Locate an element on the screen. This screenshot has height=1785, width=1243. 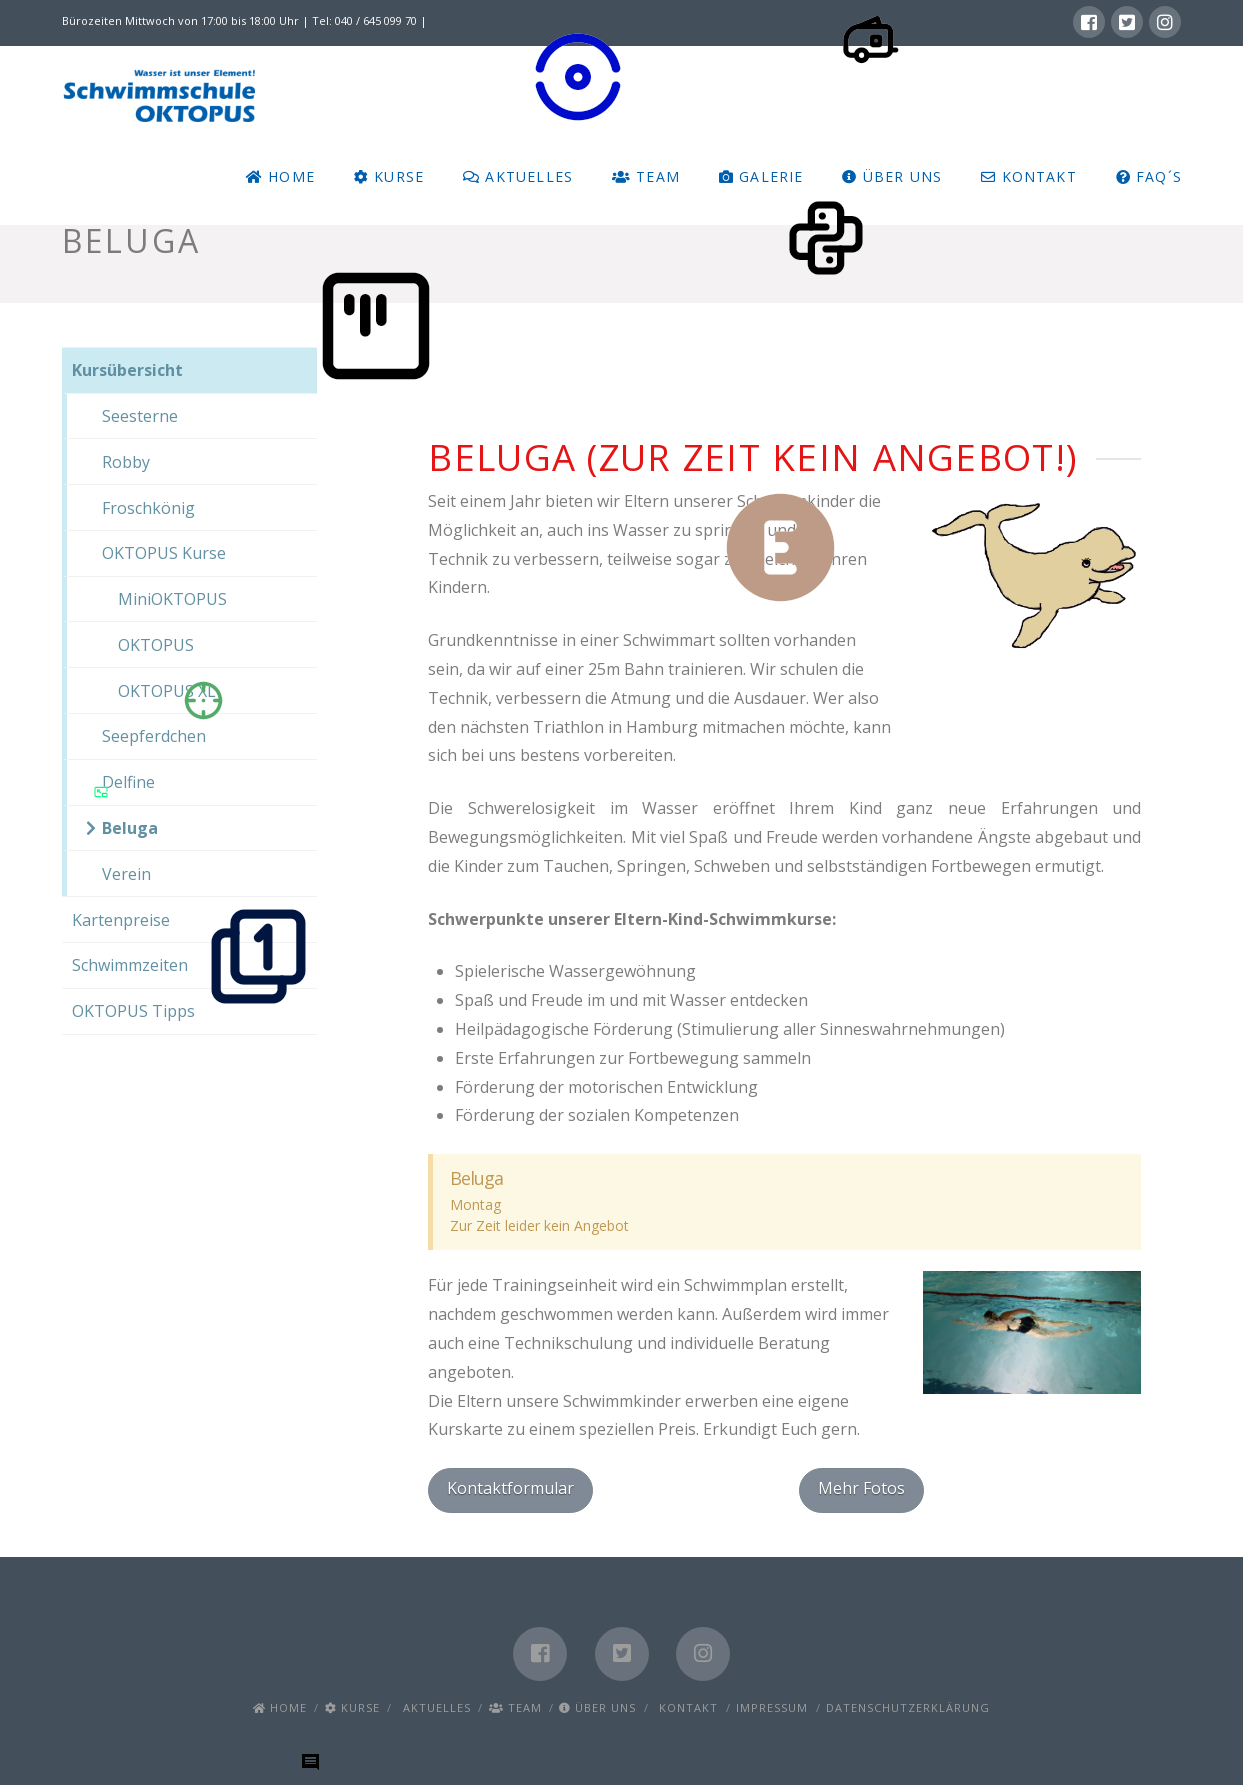
indicates python programming language is located at coordinates (826, 238).